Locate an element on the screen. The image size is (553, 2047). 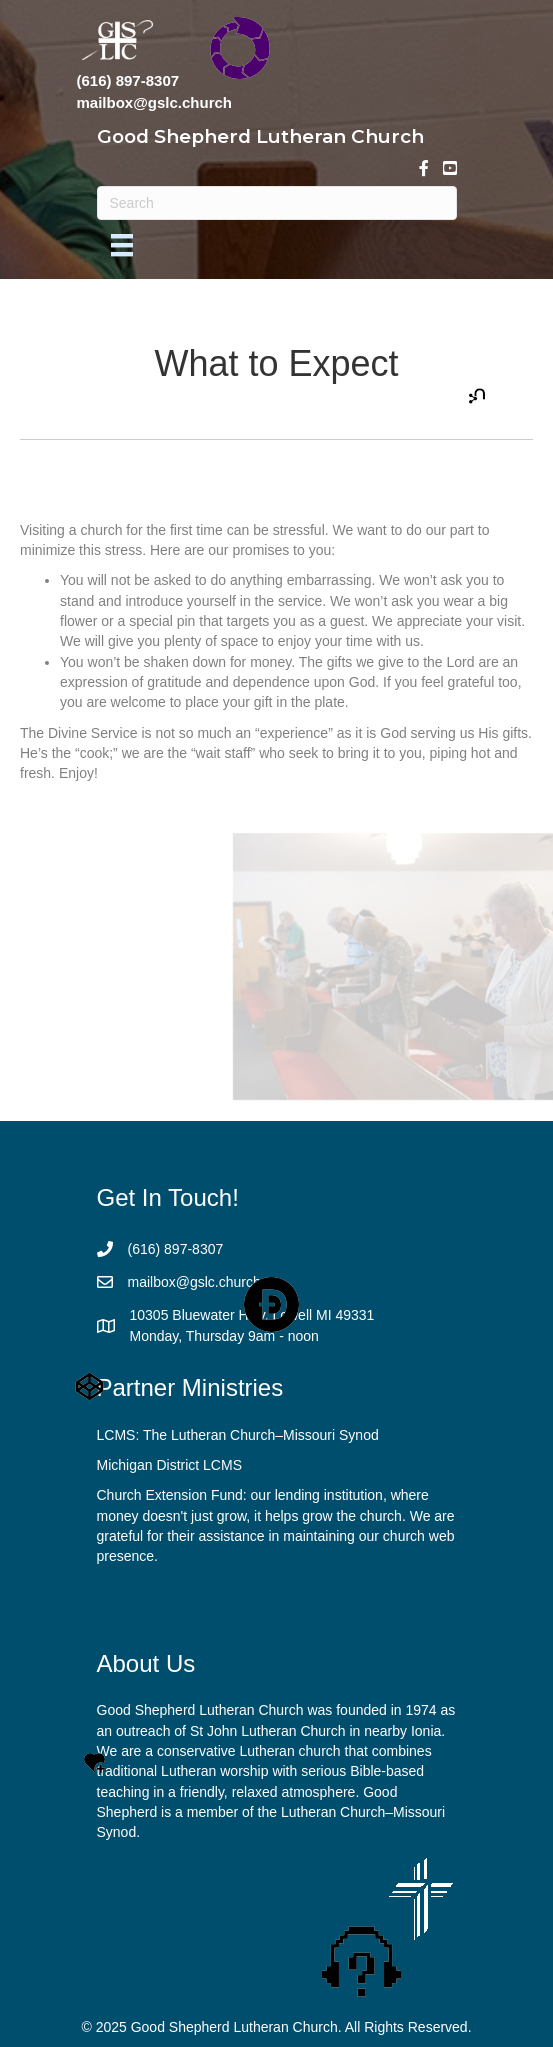
open the 1001tracklists app or website is located at coordinates (361, 1961).